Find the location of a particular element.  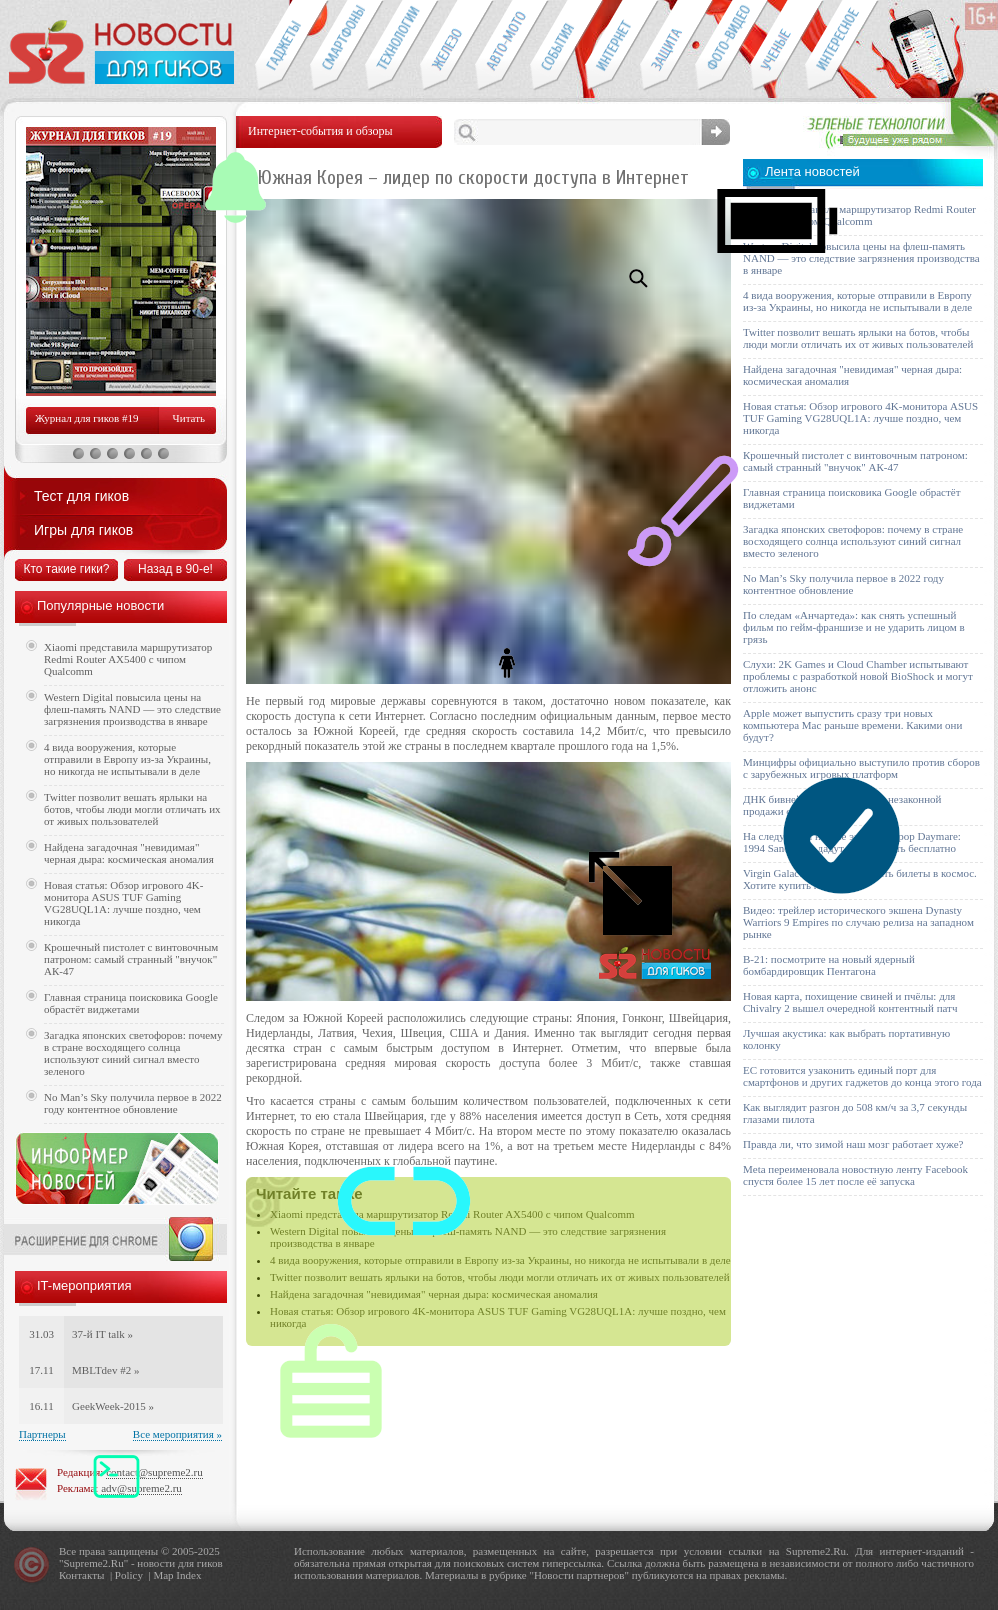

open the command line terminal is located at coordinates (116, 1476).